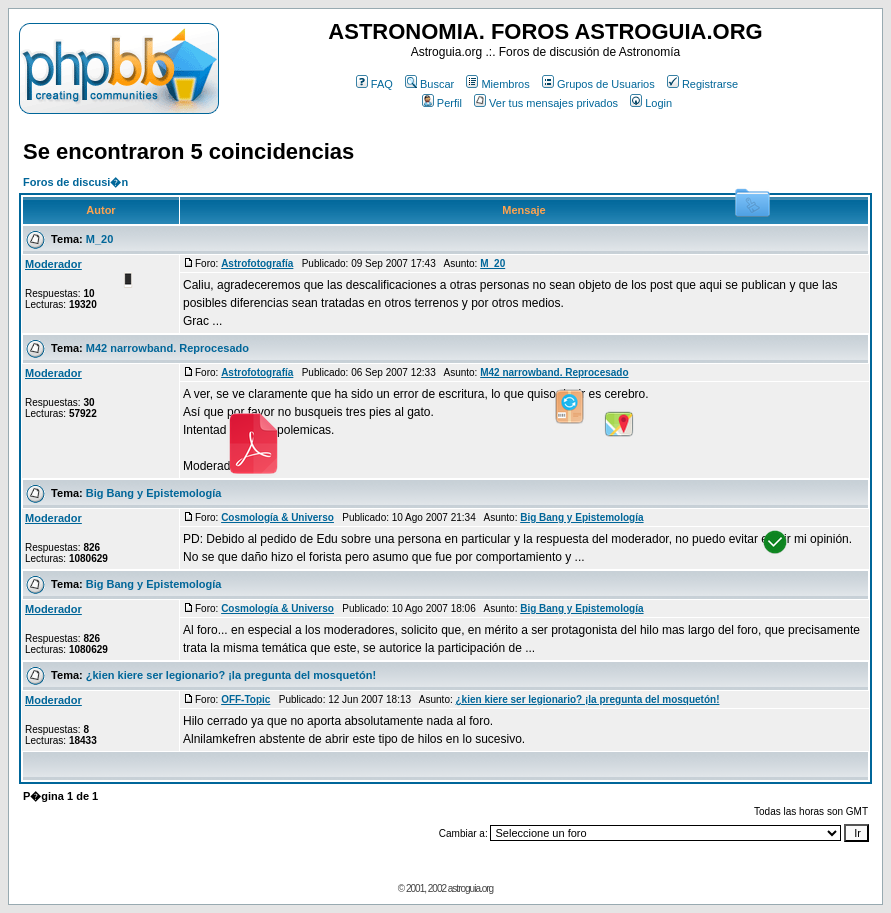  Describe the element at coordinates (752, 202) in the screenshot. I see `open your work files folder` at that location.